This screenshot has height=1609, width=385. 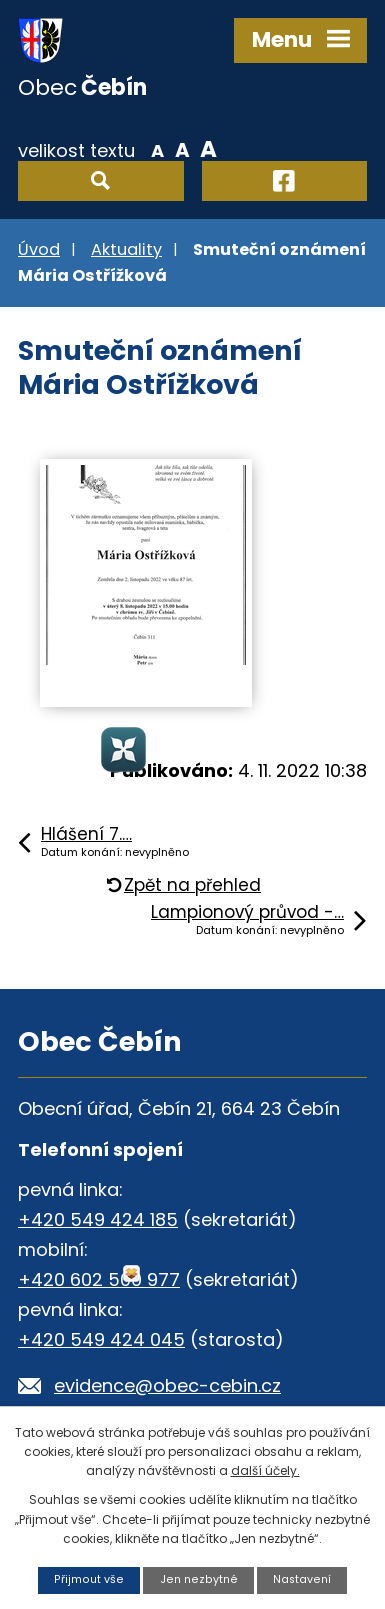 What do you see at coordinates (131, 1273) in the screenshot?
I see `open gdebi package installer` at bounding box center [131, 1273].